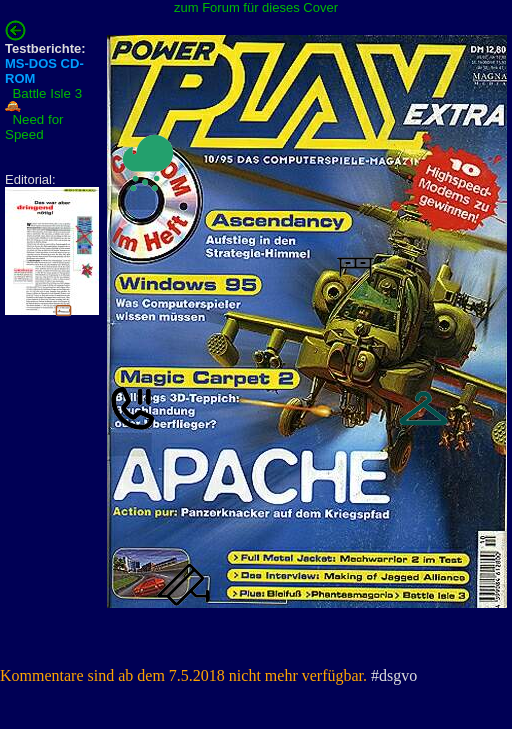  Describe the element at coordinates (63, 310) in the screenshot. I see `rotate device to landscape mode` at that location.